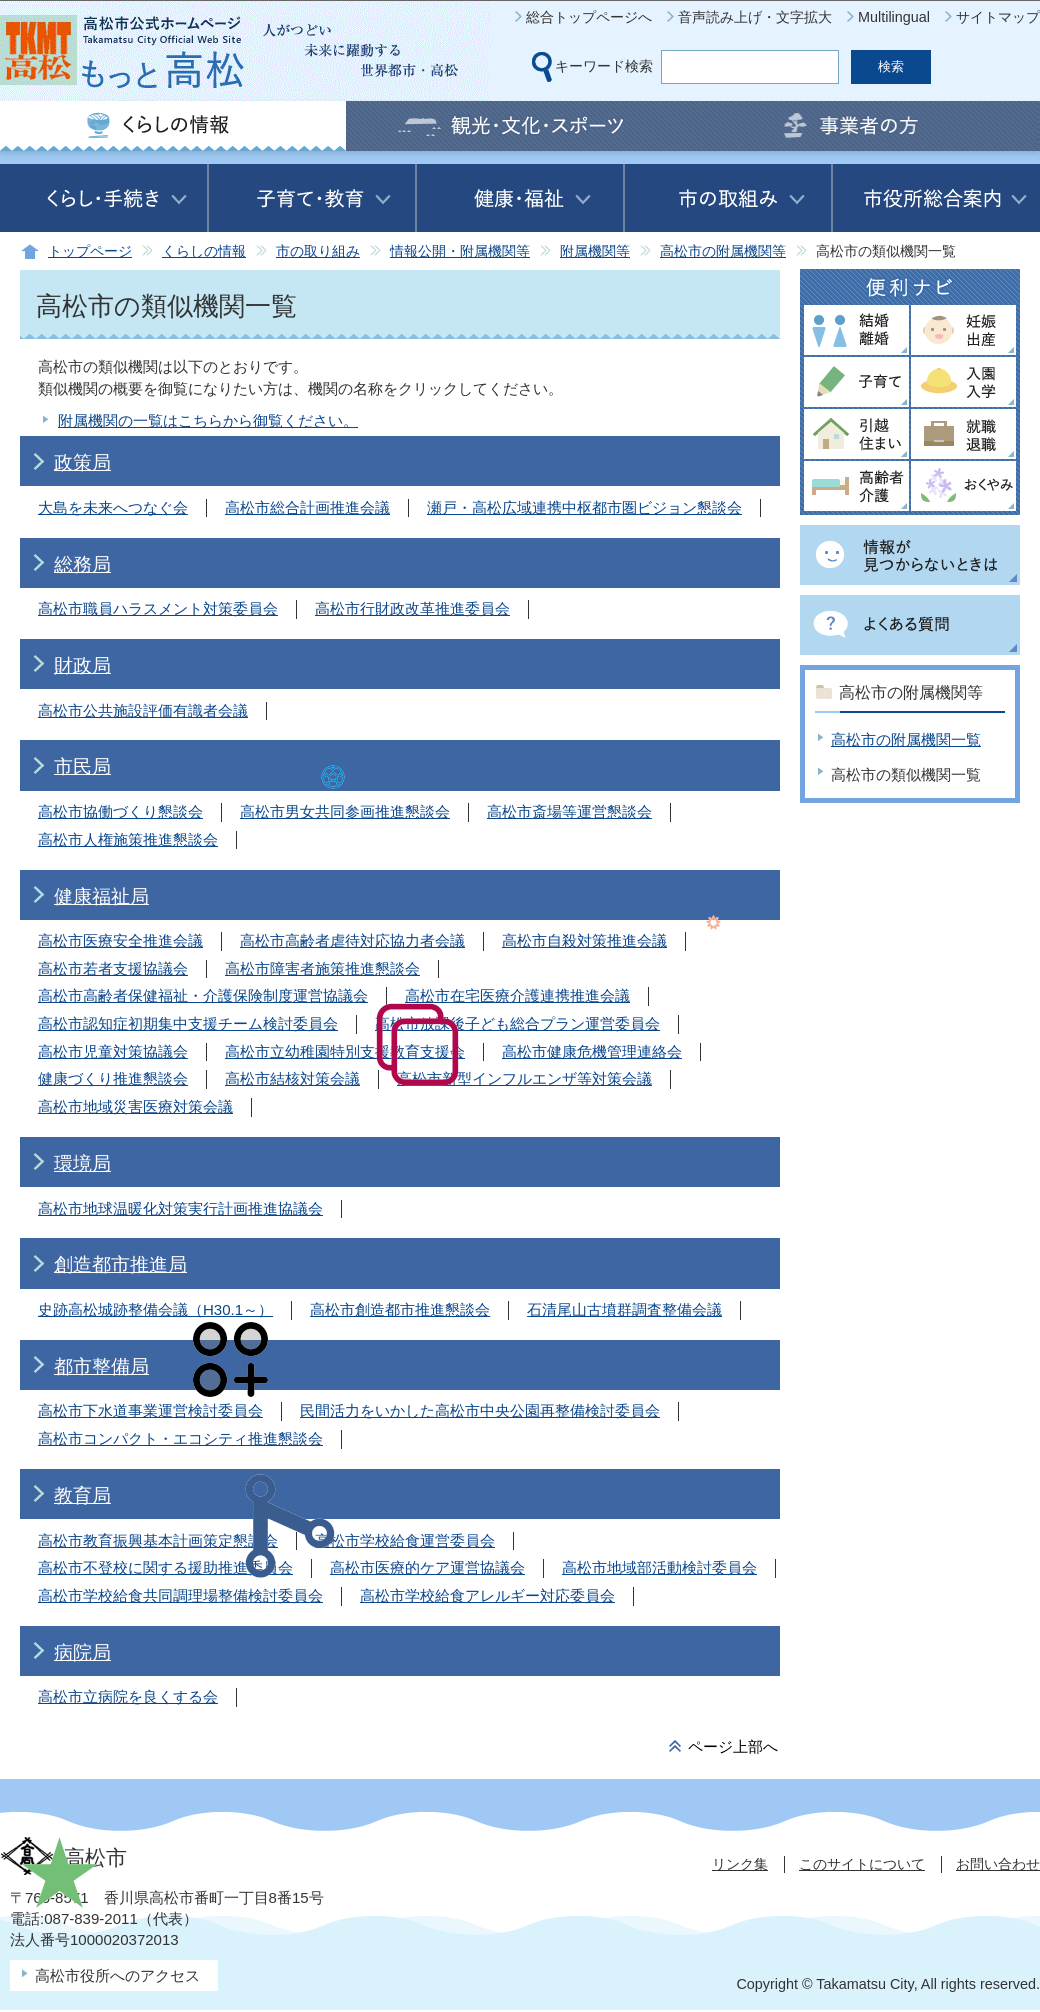  Describe the element at coordinates (713, 922) in the screenshot. I see `represents the Bahá'í faith symbol` at that location.